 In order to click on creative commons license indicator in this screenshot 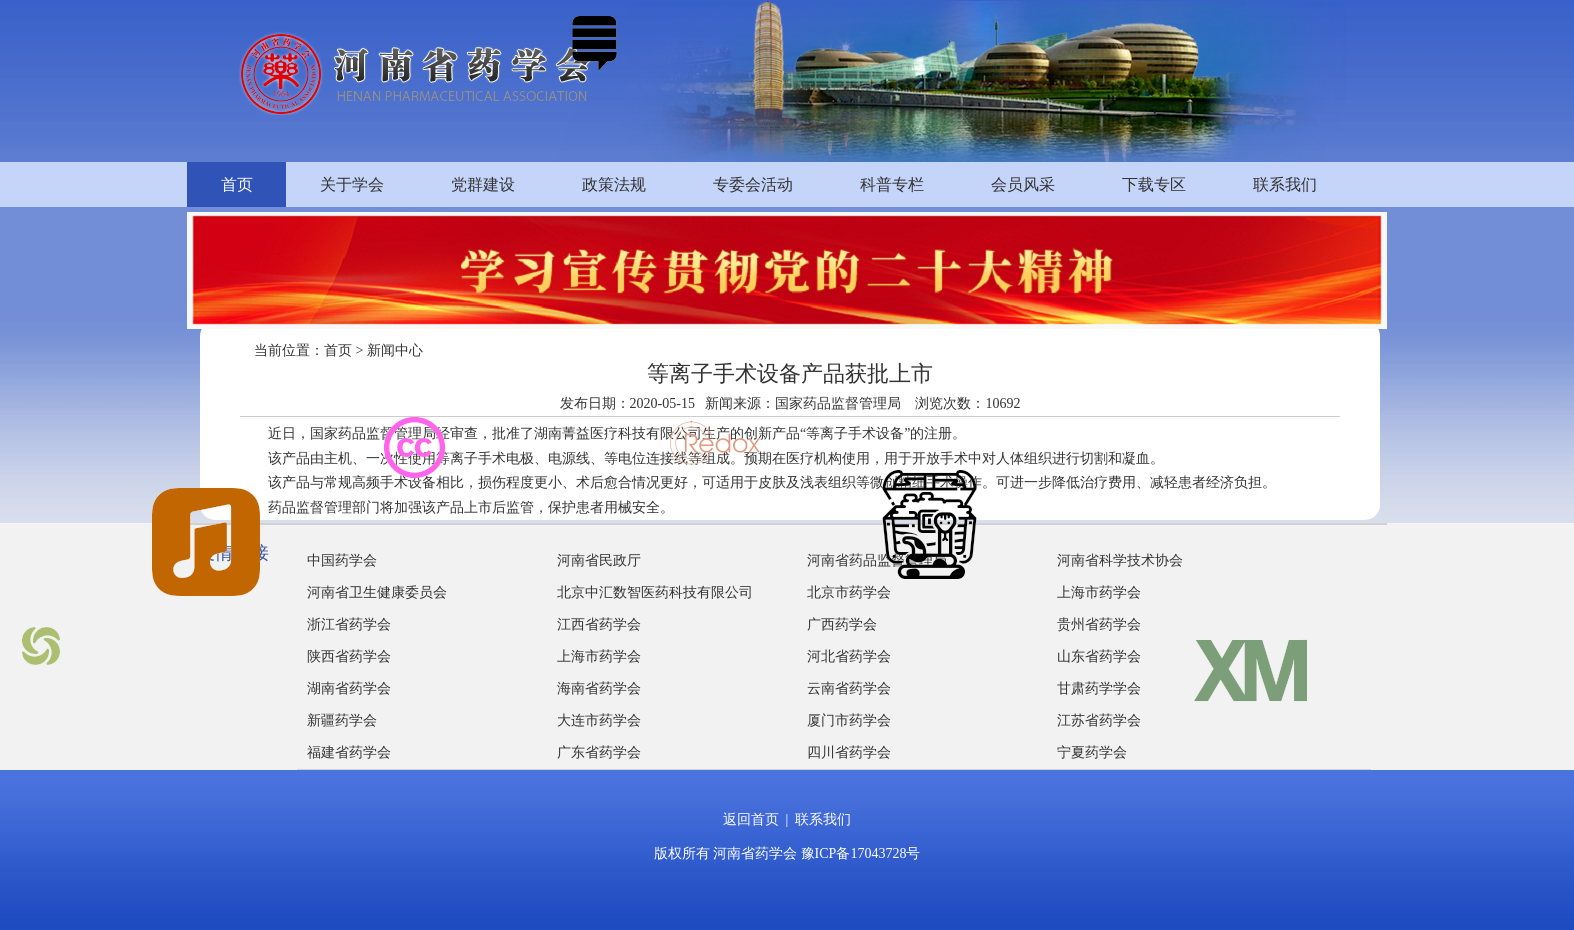, I will do `click(414, 447)`.